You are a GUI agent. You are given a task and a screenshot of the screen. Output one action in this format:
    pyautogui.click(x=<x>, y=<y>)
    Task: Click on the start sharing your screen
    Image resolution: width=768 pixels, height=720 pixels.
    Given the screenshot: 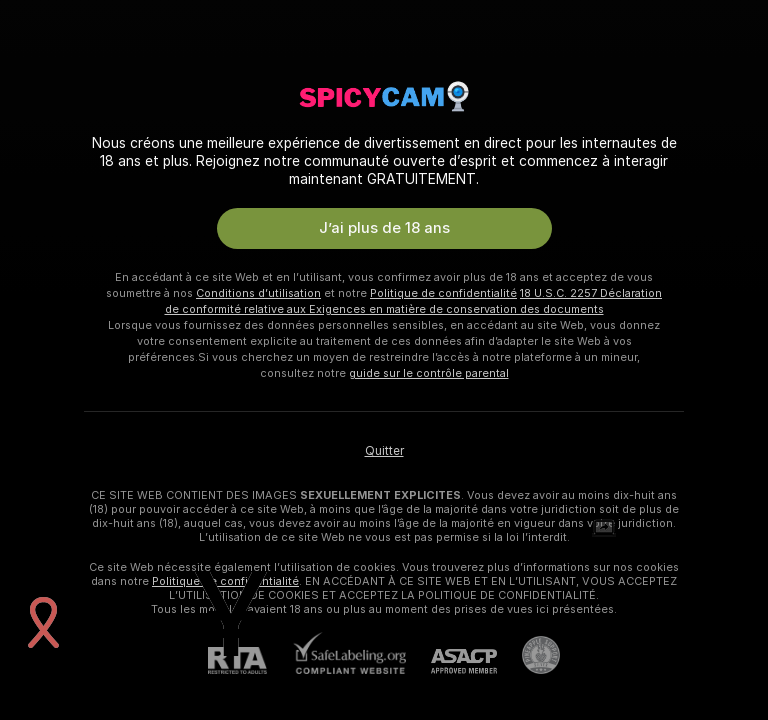 What is the action you would take?
    pyautogui.click(x=604, y=528)
    